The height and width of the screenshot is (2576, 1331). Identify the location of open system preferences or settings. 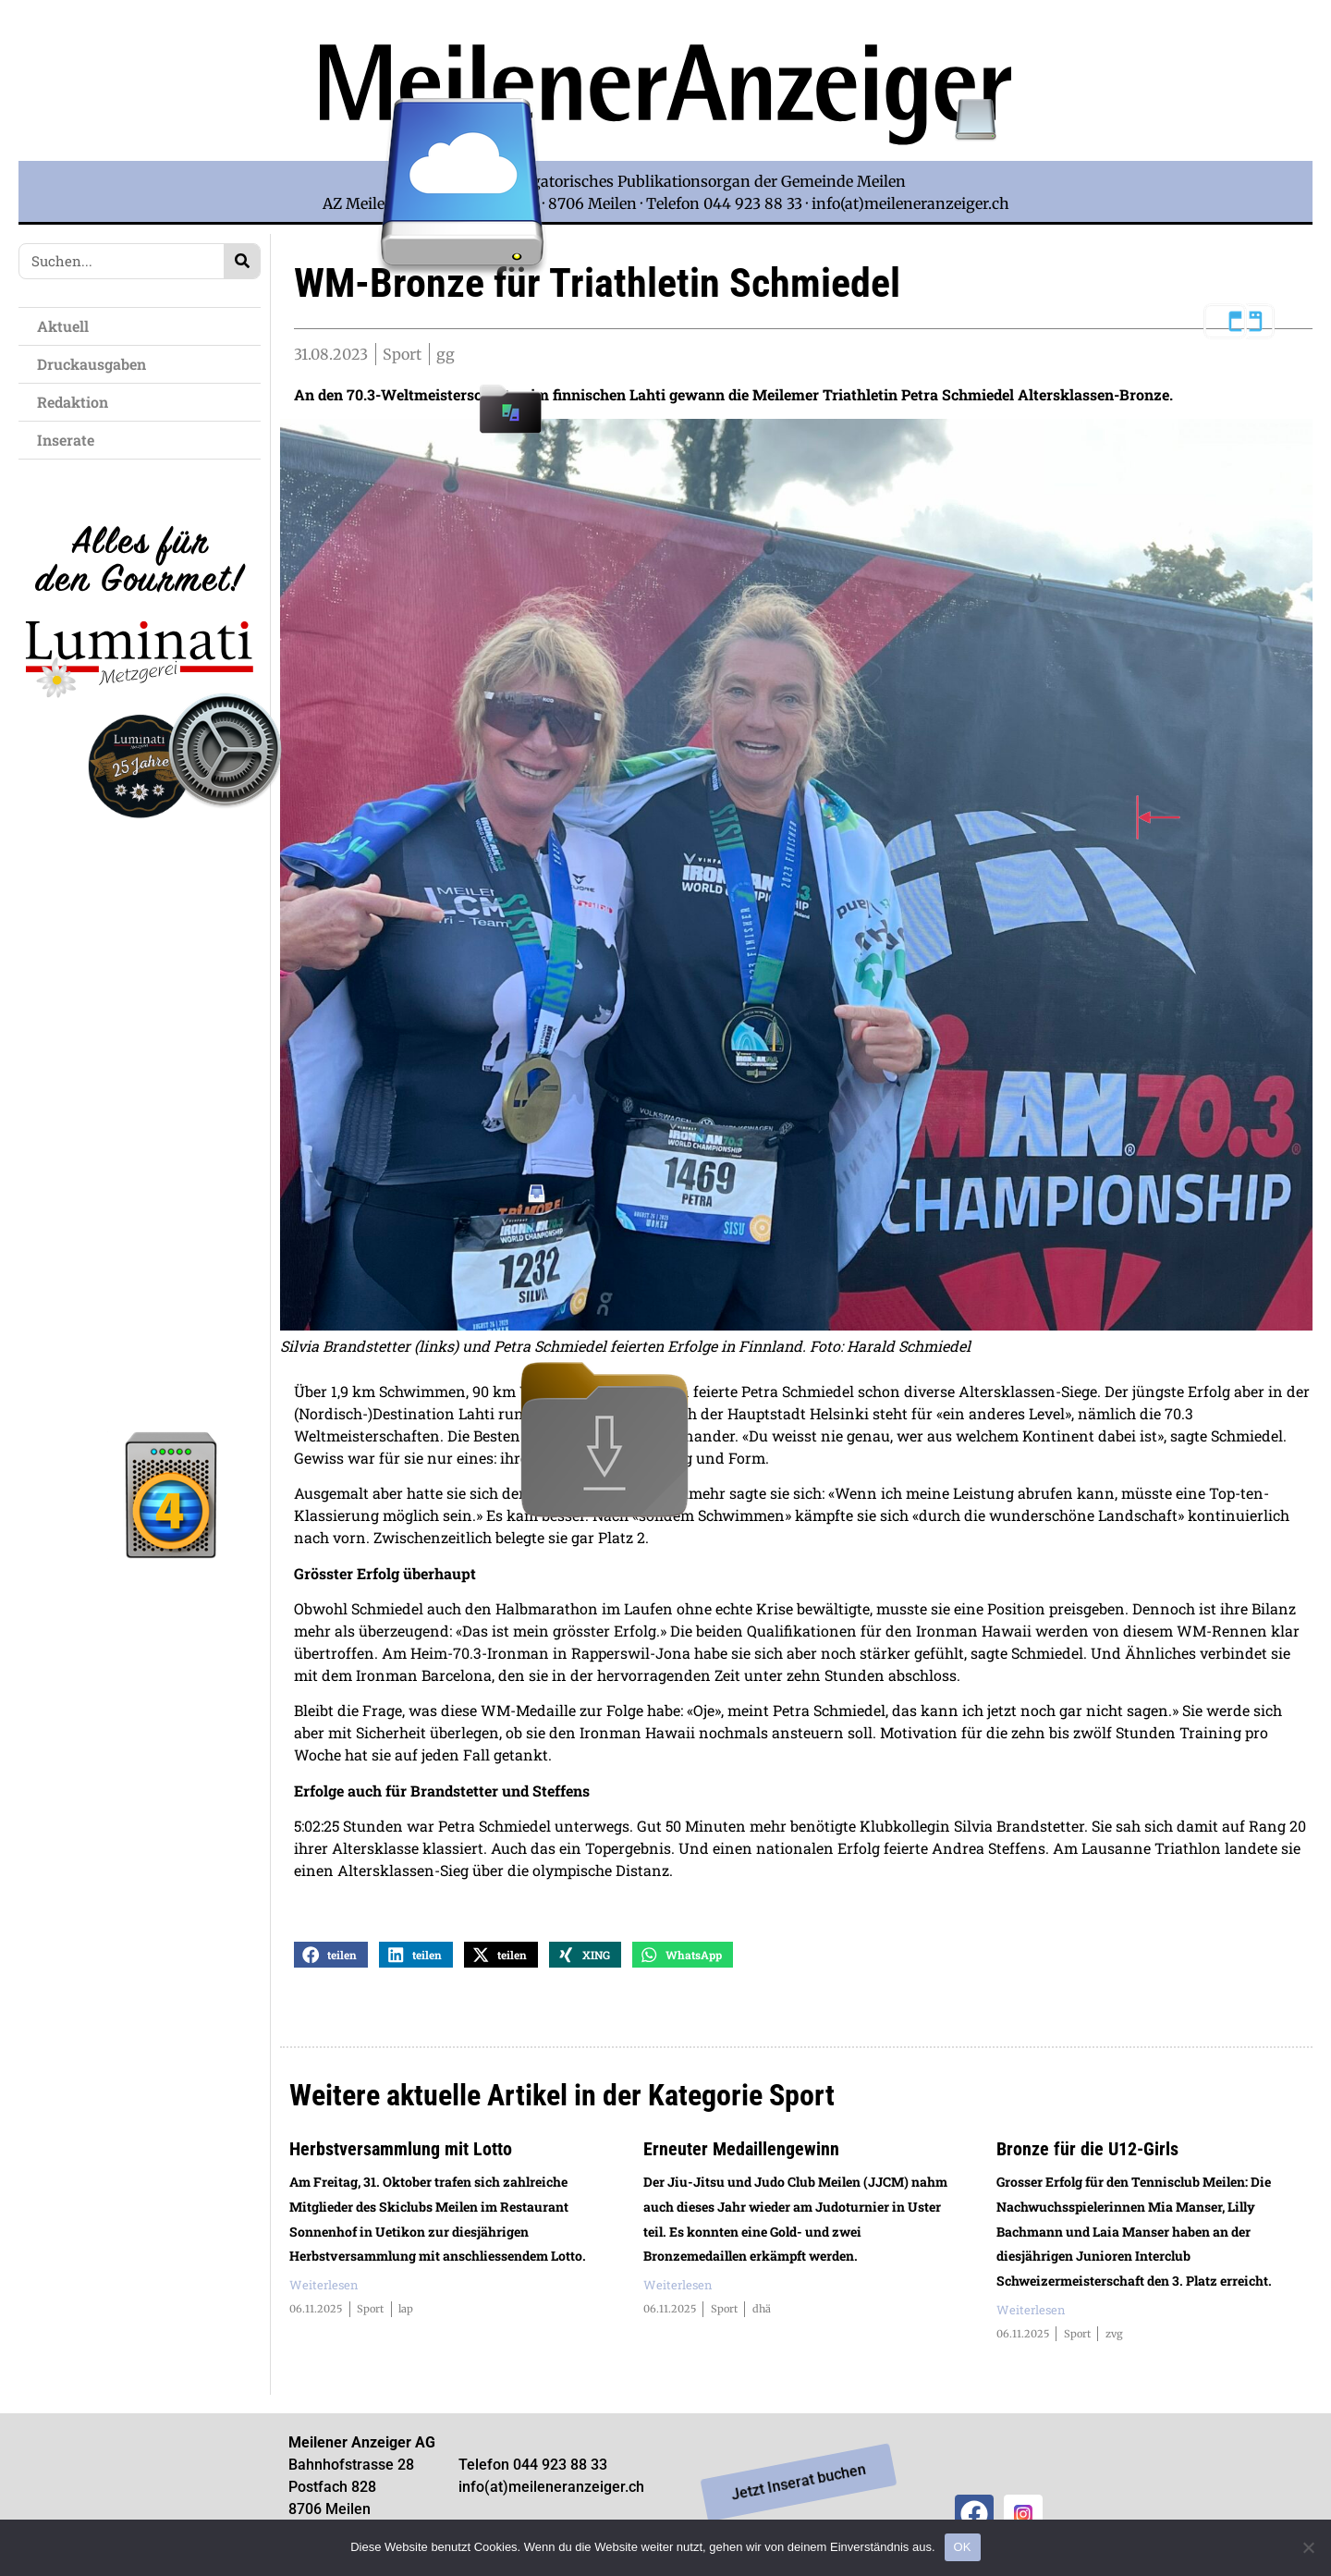
(225, 749).